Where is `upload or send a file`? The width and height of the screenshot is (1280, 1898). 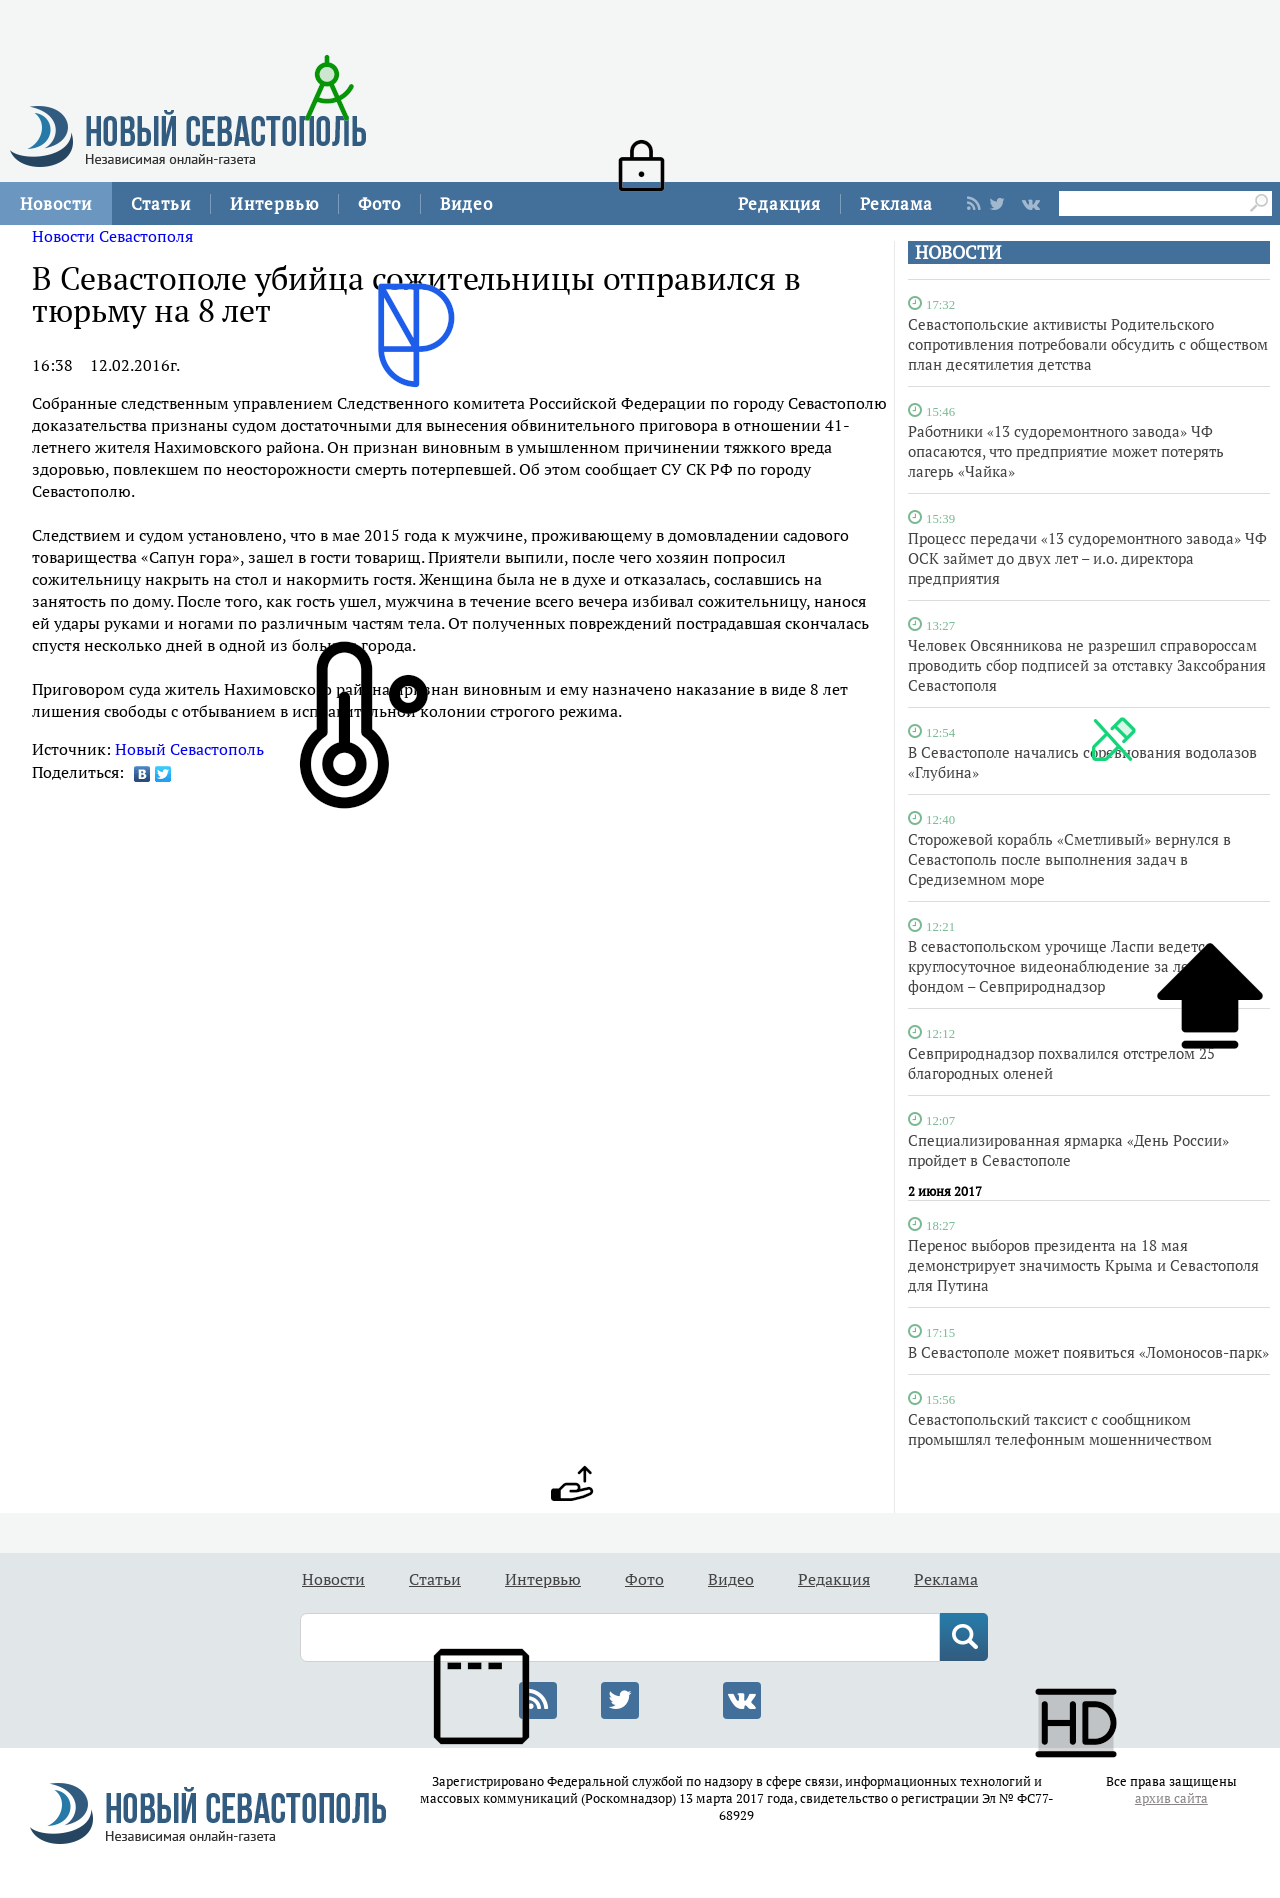 upload or send a file is located at coordinates (573, 1485).